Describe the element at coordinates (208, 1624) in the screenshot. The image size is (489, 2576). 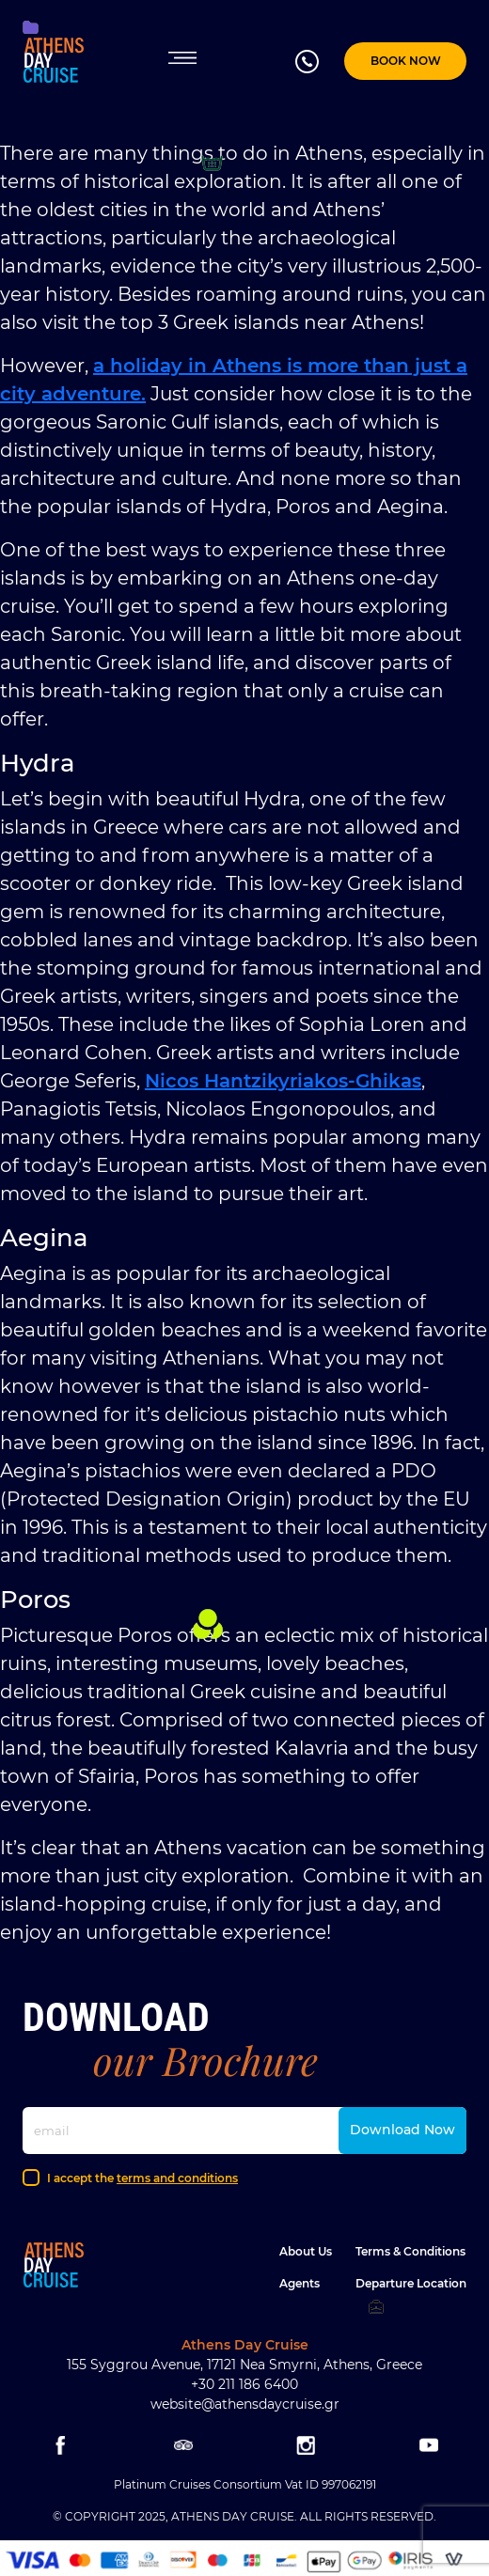
I see `apply filters to refine results` at that location.